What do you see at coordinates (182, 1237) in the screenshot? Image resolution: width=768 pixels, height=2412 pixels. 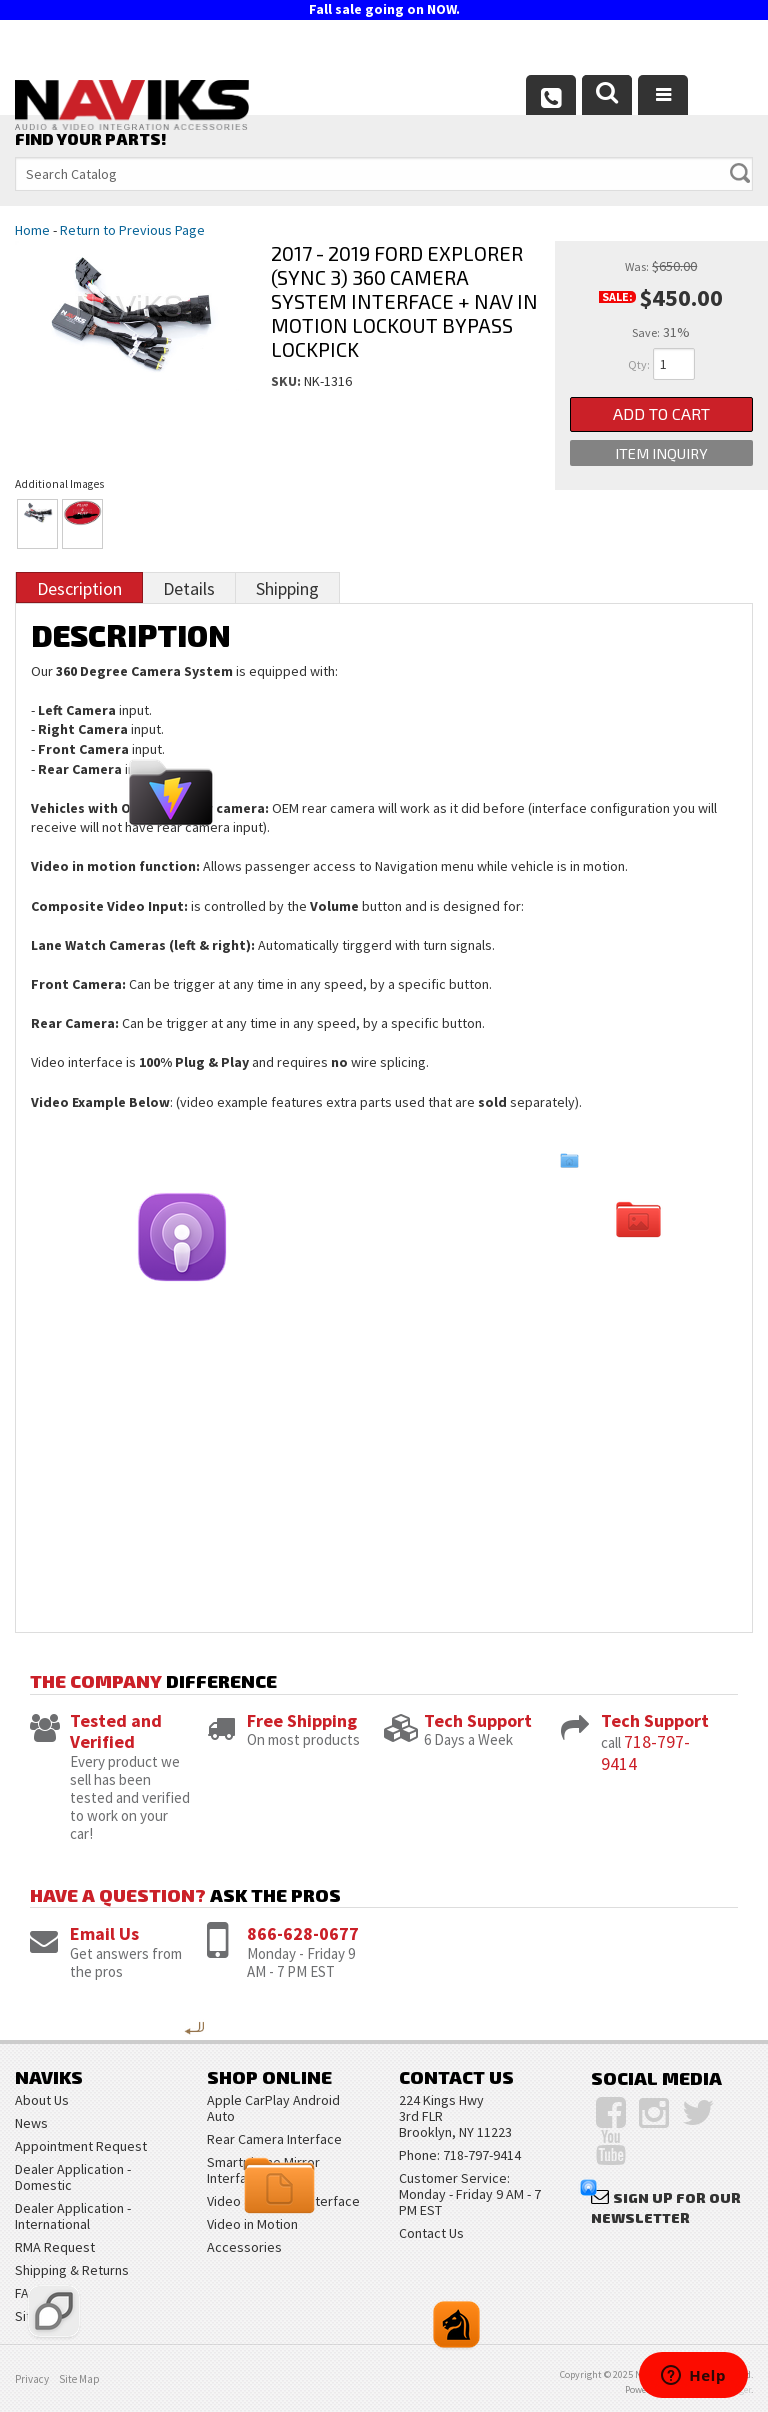 I see `open the apple podcasts app` at bounding box center [182, 1237].